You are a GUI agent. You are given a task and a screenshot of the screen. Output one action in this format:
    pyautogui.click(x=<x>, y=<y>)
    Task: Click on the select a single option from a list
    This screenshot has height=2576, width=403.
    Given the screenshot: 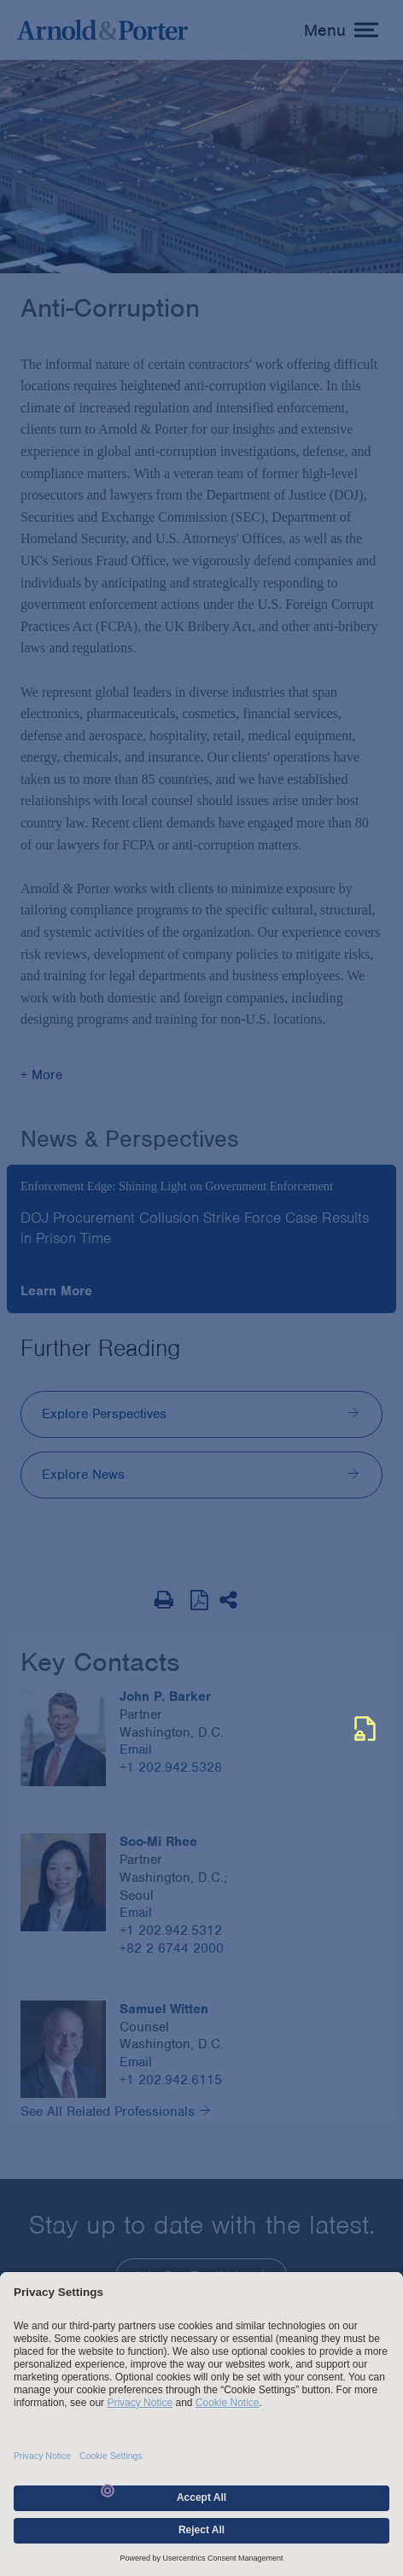 What is the action you would take?
    pyautogui.click(x=108, y=2491)
    